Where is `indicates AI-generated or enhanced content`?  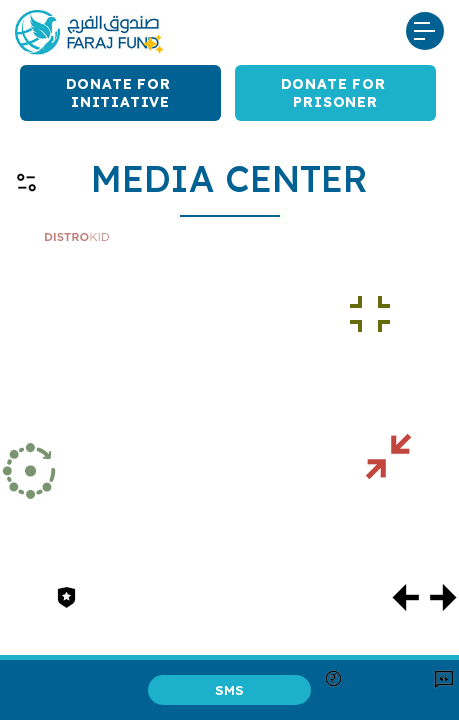 indicates AI-generated or enhanced content is located at coordinates (154, 44).